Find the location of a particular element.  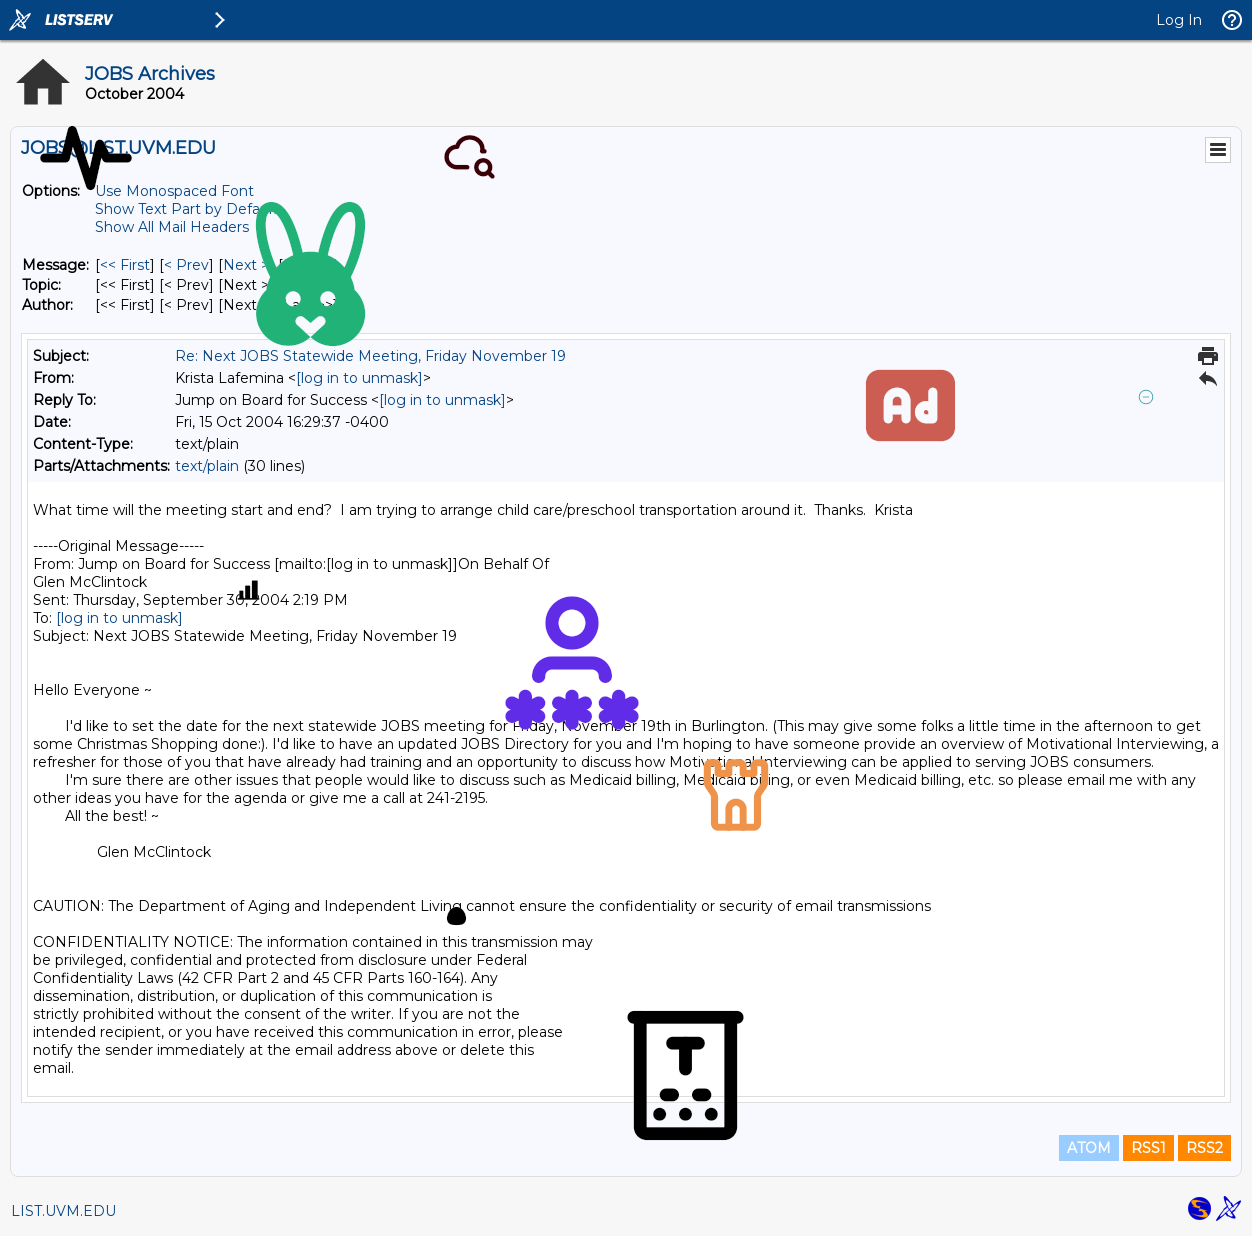

decorative blob shape element is located at coordinates (456, 915).